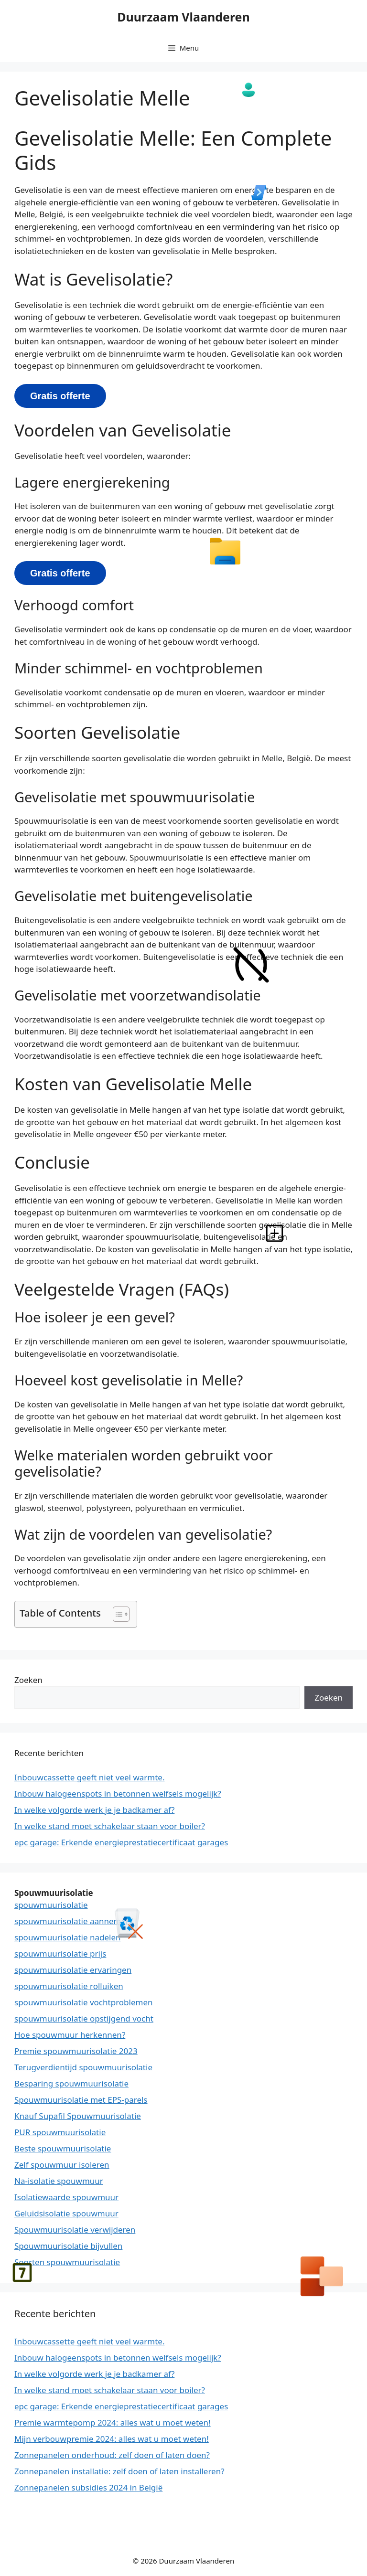 The image size is (367, 2576). Describe the element at coordinates (22, 2272) in the screenshot. I see `select or input the number seven` at that location.